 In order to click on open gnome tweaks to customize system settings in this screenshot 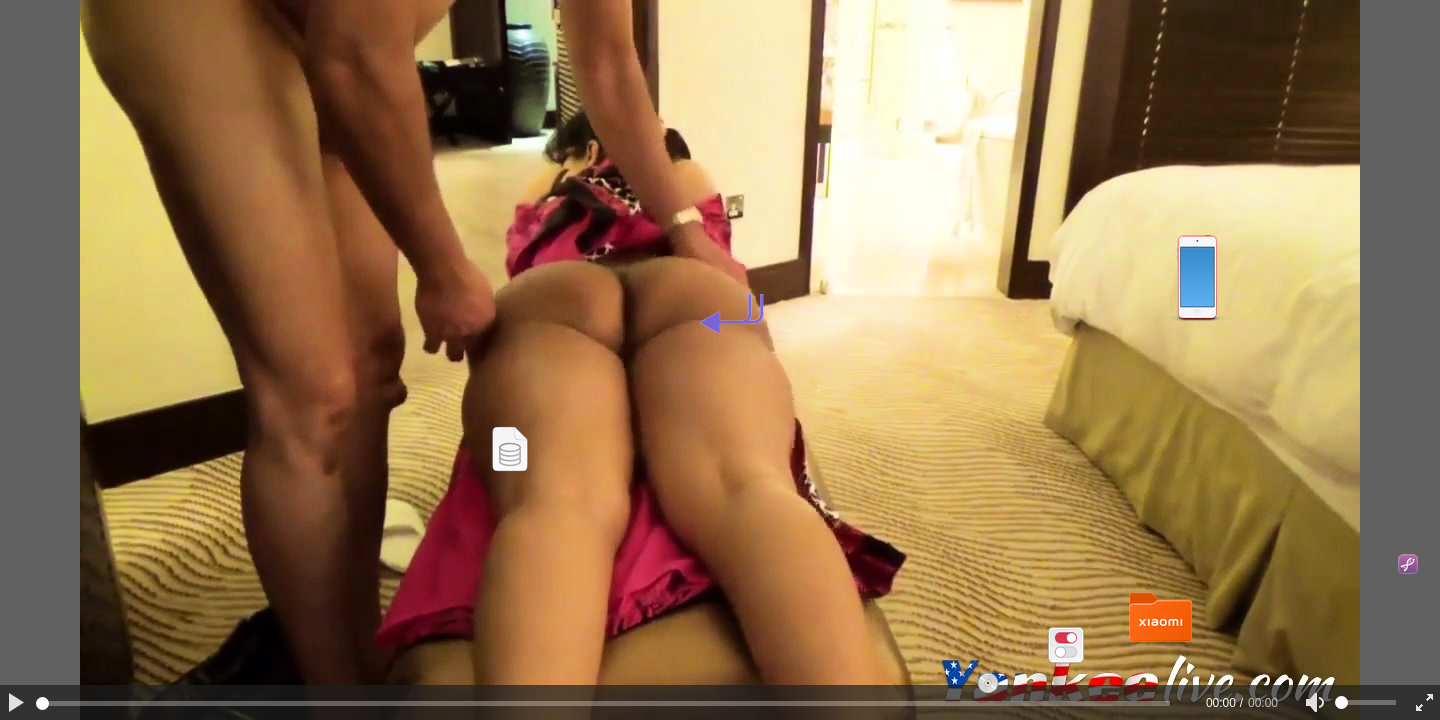, I will do `click(1066, 645)`.